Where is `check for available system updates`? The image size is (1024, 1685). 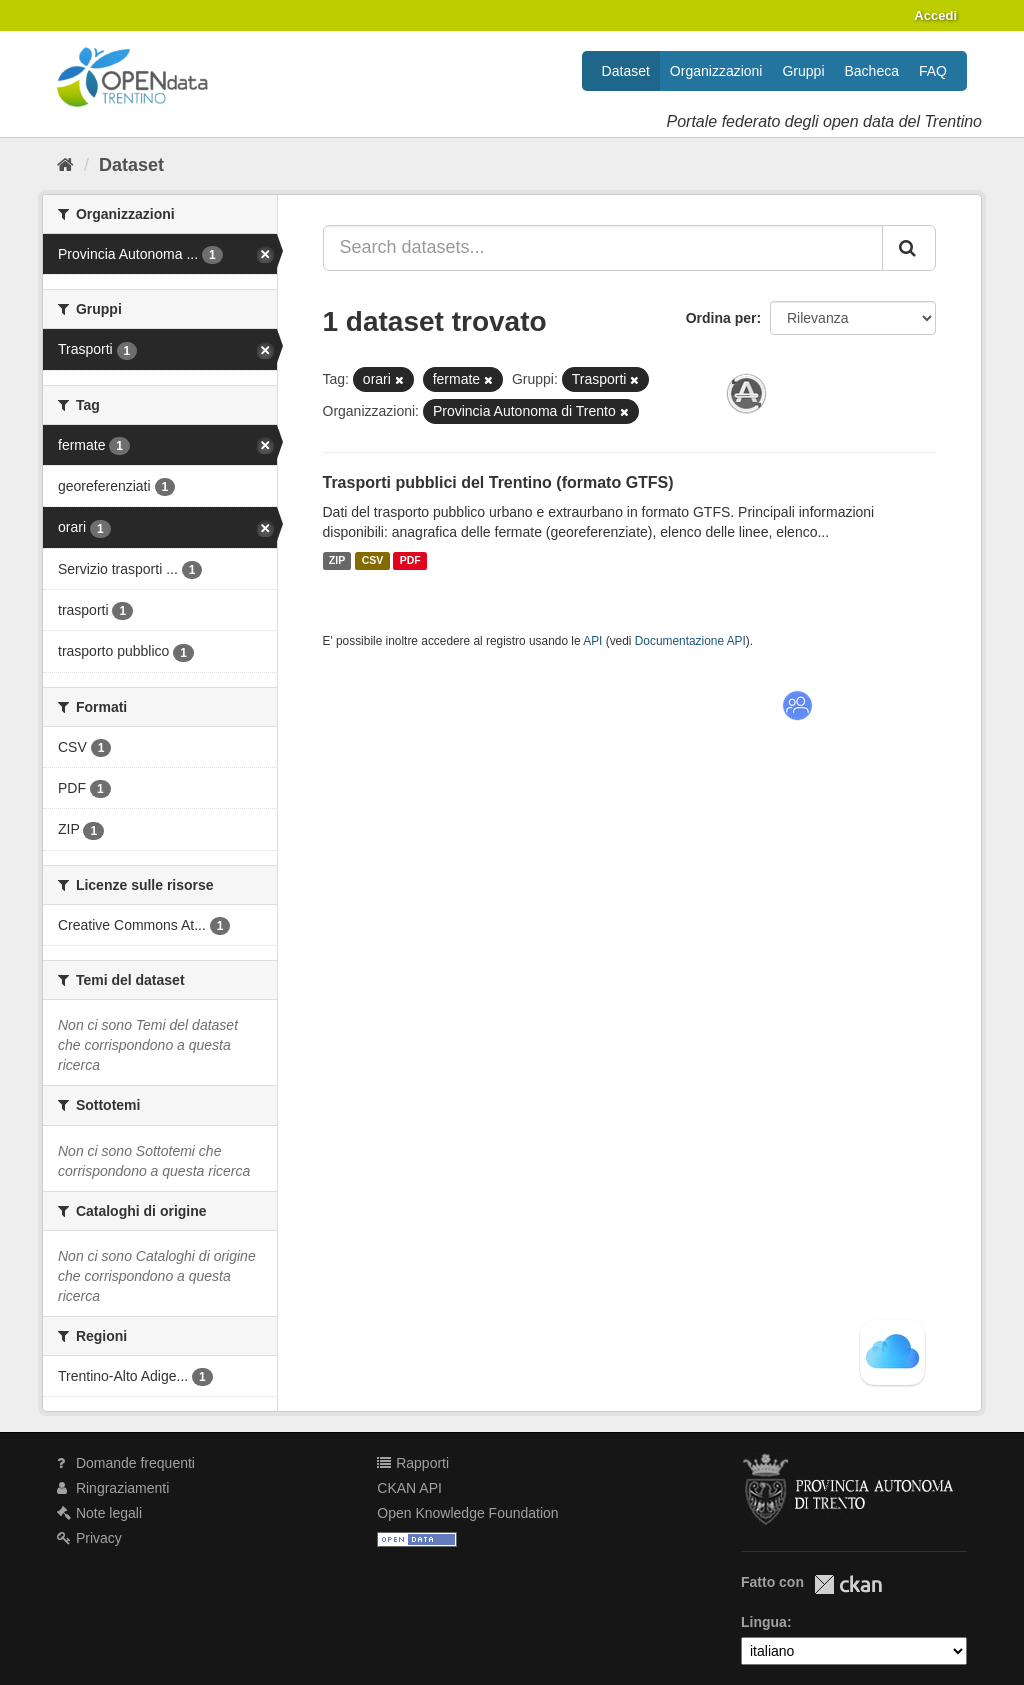 check for available system updates is located at coordinates (746, 393).